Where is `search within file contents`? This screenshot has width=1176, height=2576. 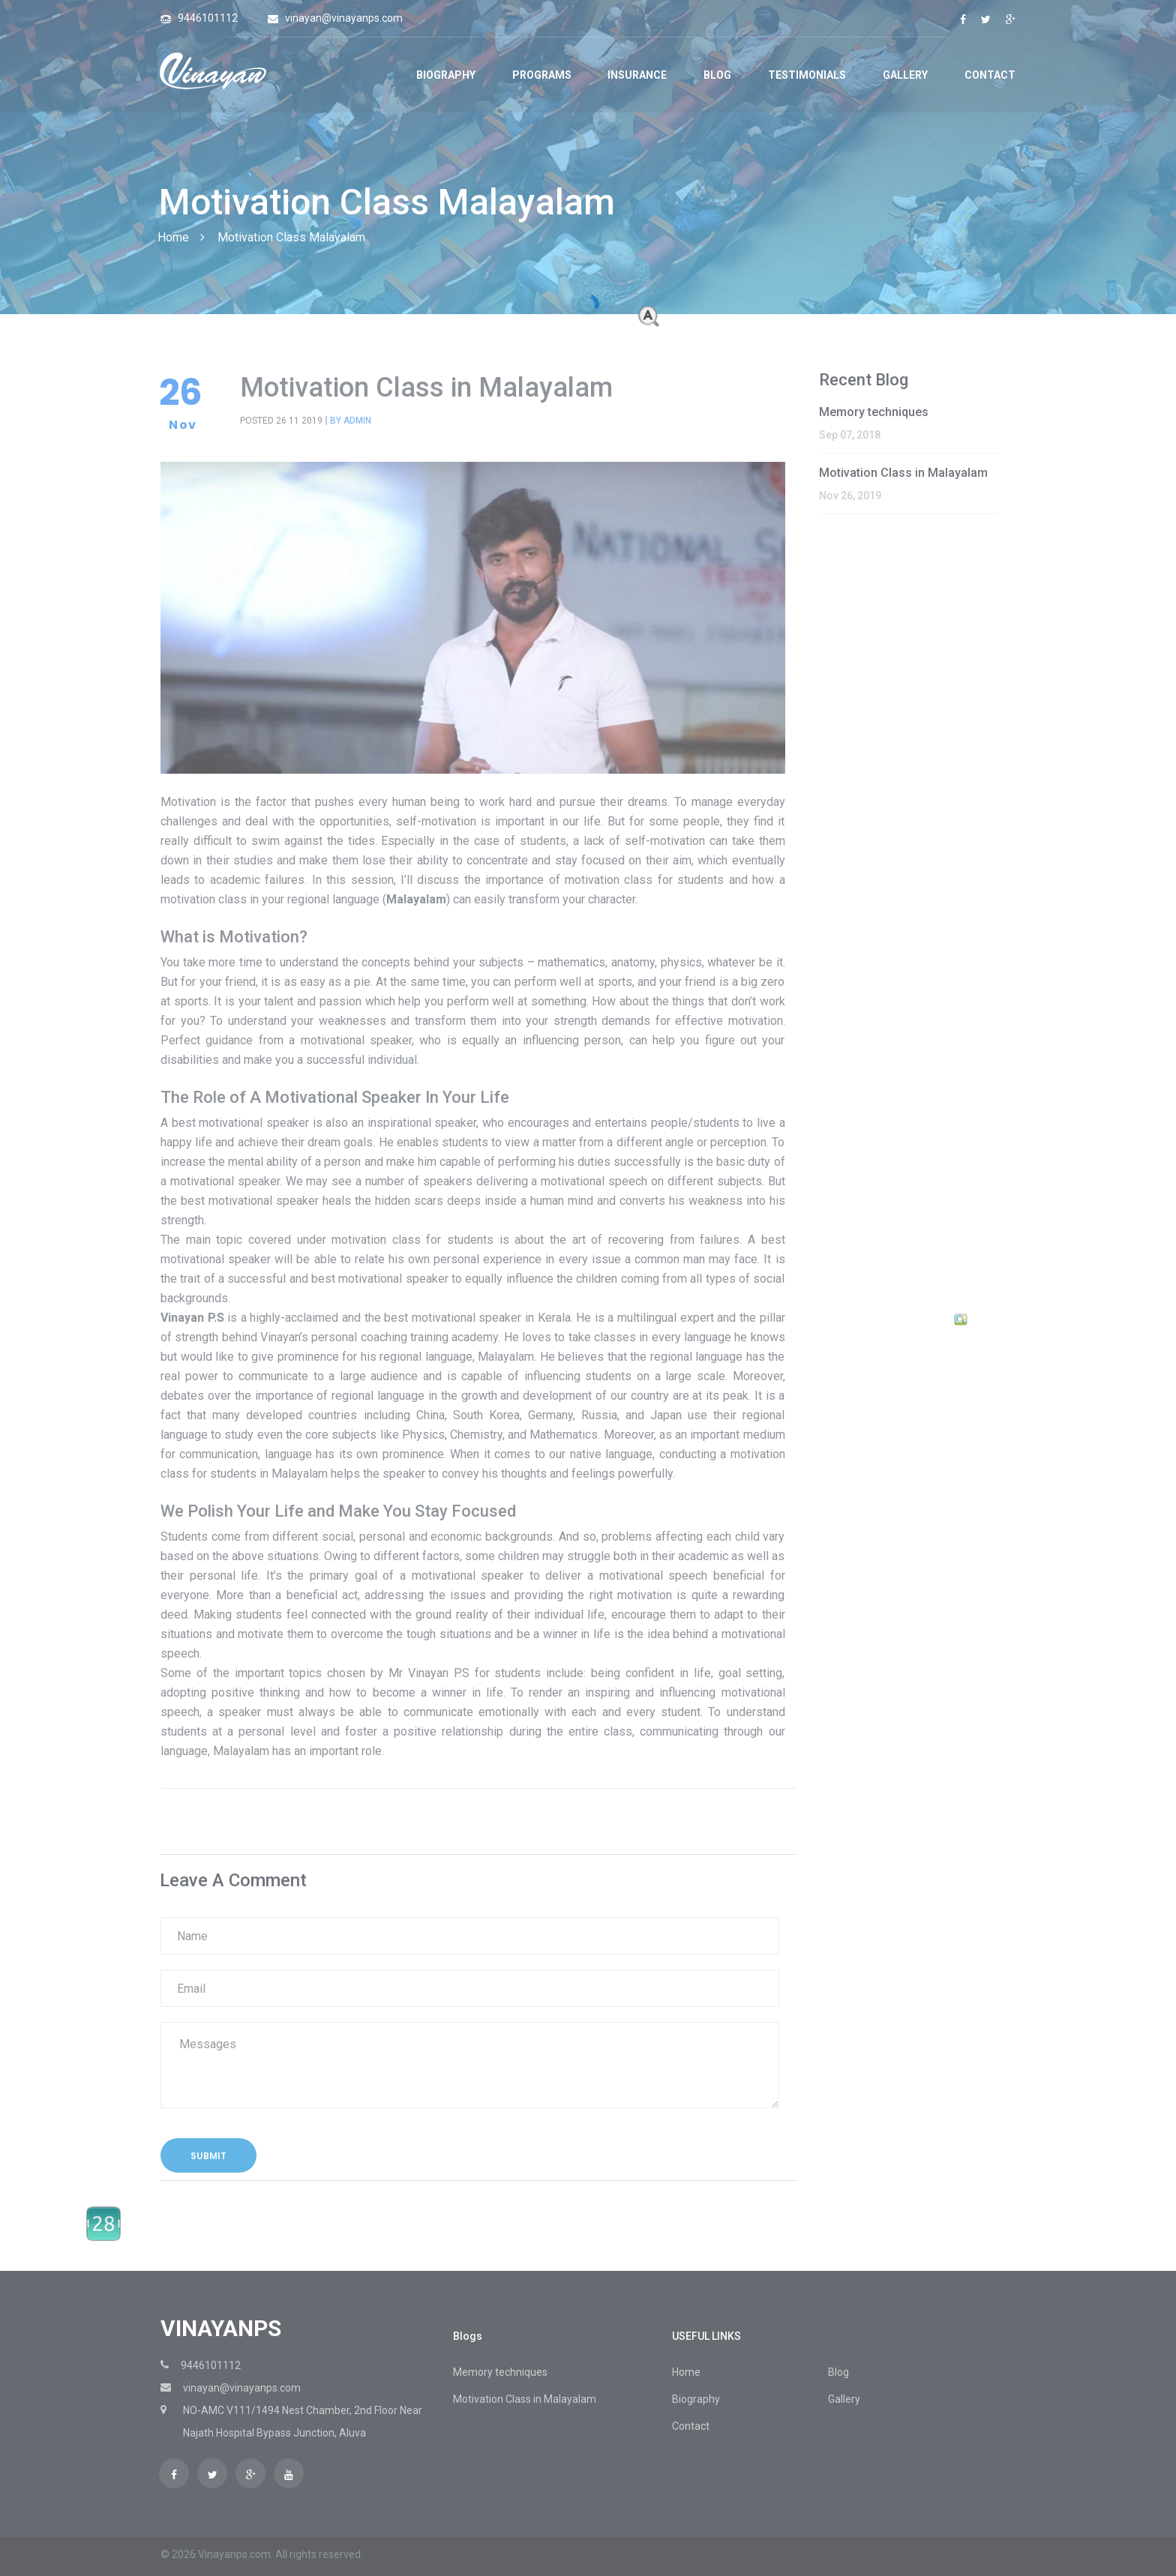 search within file contents is located at coordinates (649, 316).